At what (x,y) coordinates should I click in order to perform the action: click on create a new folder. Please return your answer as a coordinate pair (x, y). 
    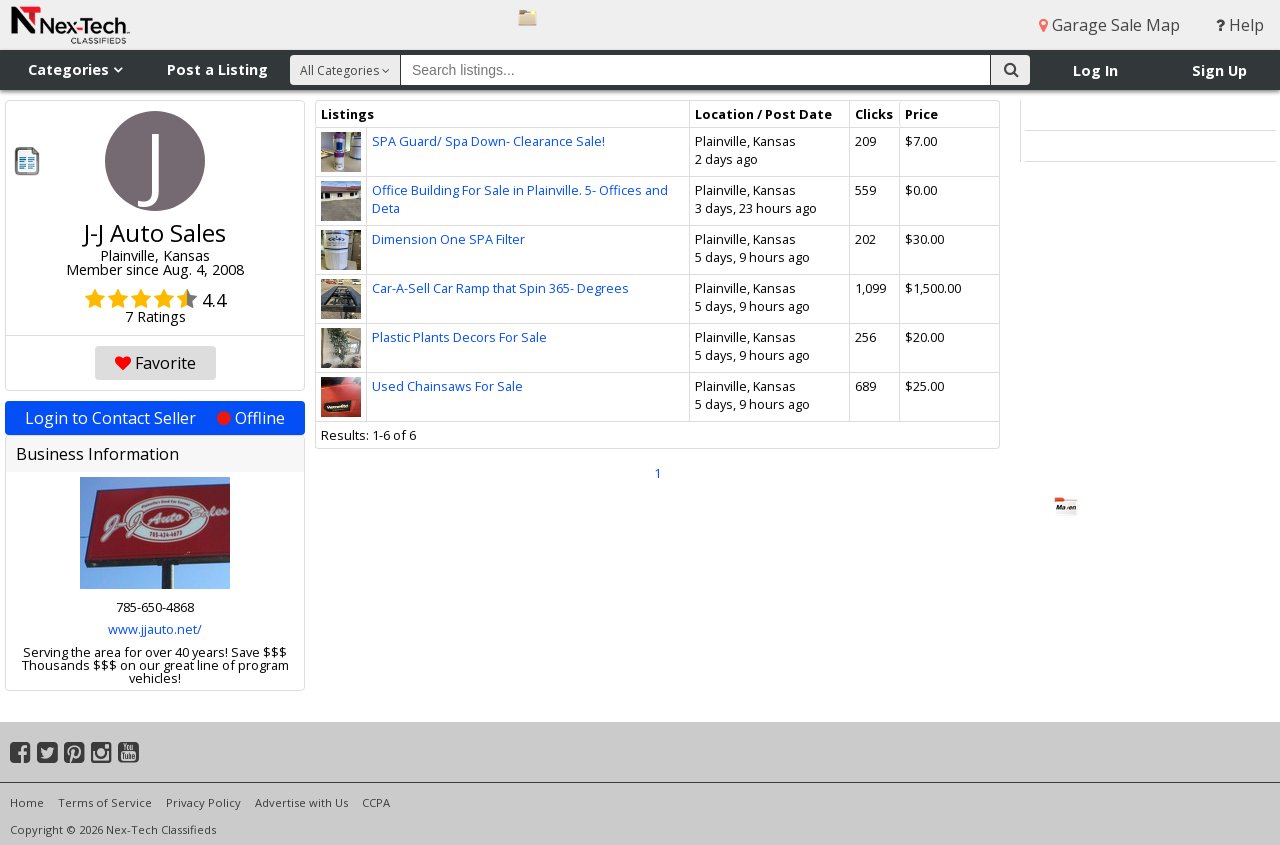
    Looking at the image, I should click on (527, 18).